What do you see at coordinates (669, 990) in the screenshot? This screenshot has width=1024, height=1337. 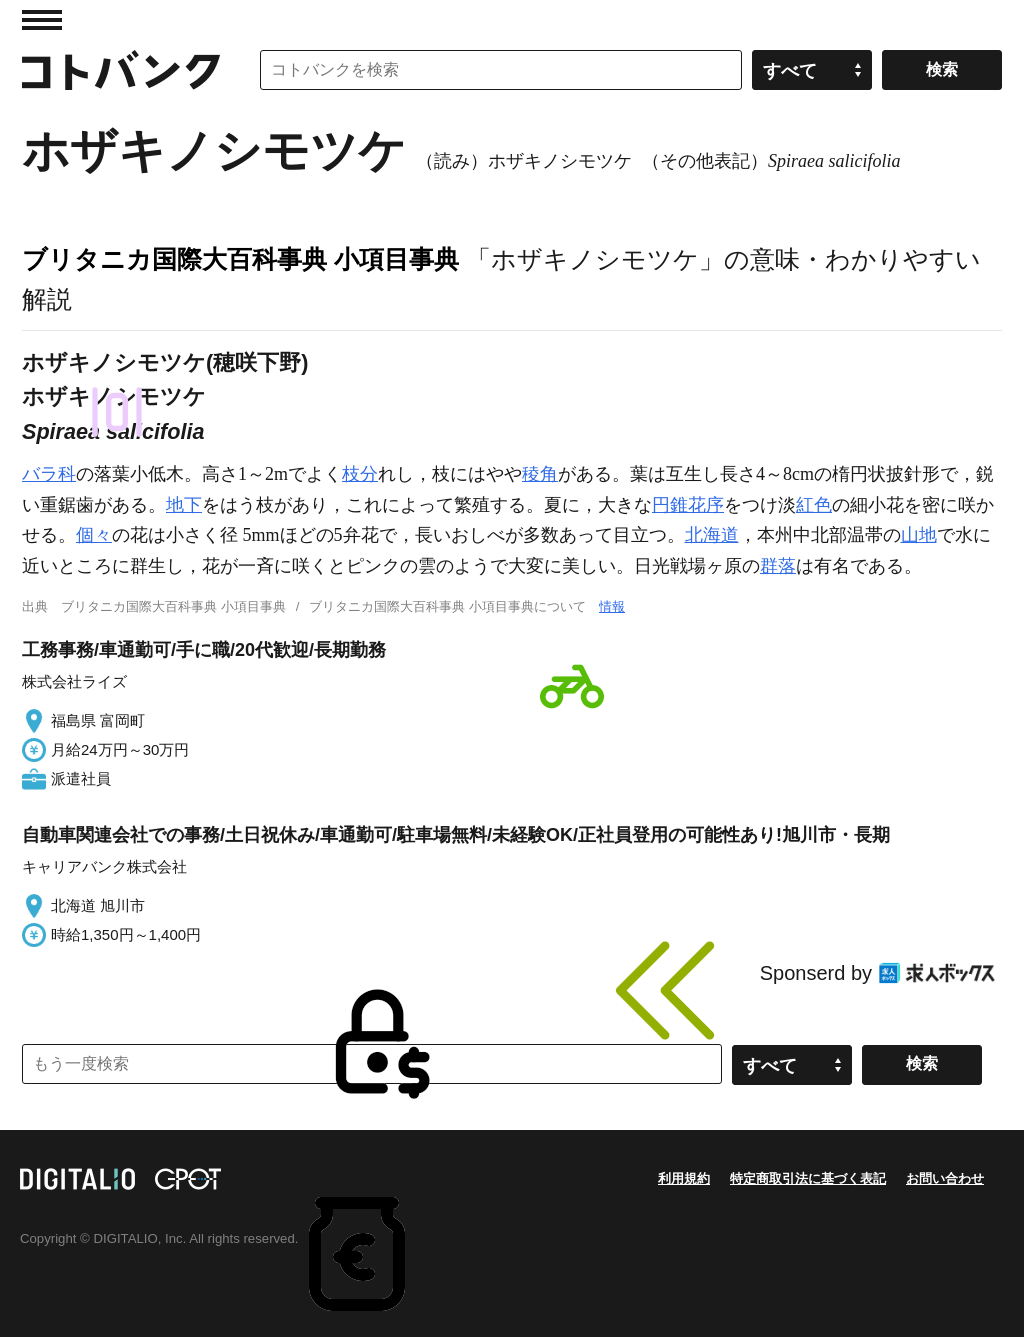 I see `go back to the beginning` at bounding box center [669, 990].